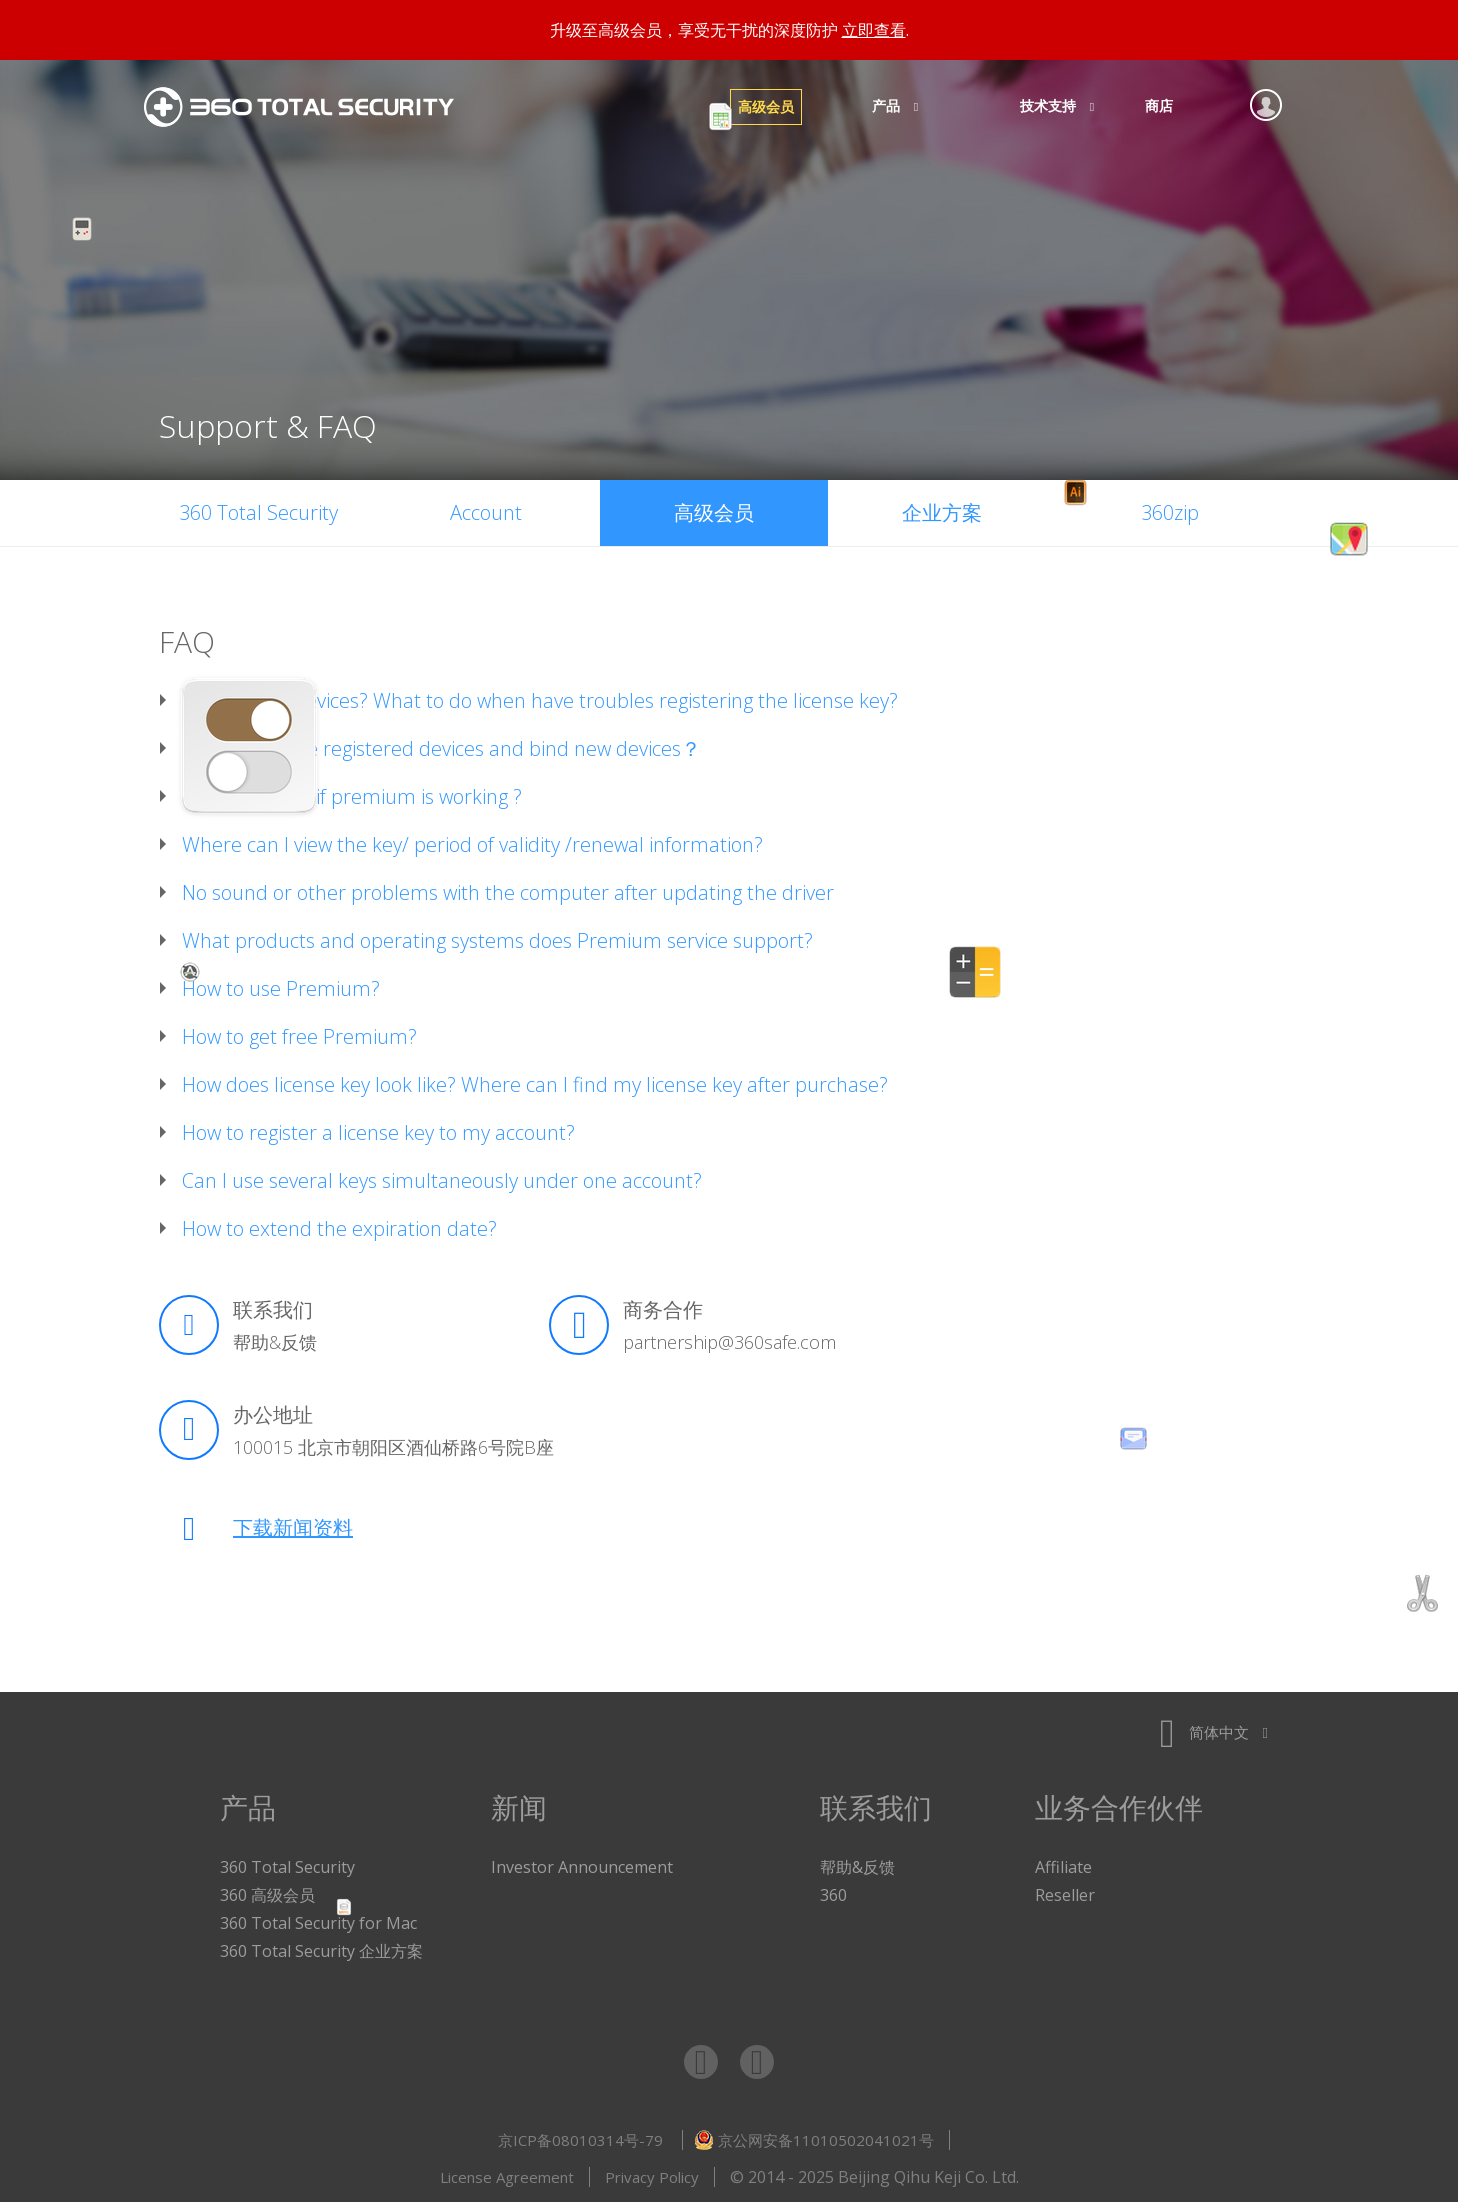  What do you see at coordinates (1075, 492) in the screenshot?
I see `open an Adobe Illustrator file` at bounding box center [1075, 492].